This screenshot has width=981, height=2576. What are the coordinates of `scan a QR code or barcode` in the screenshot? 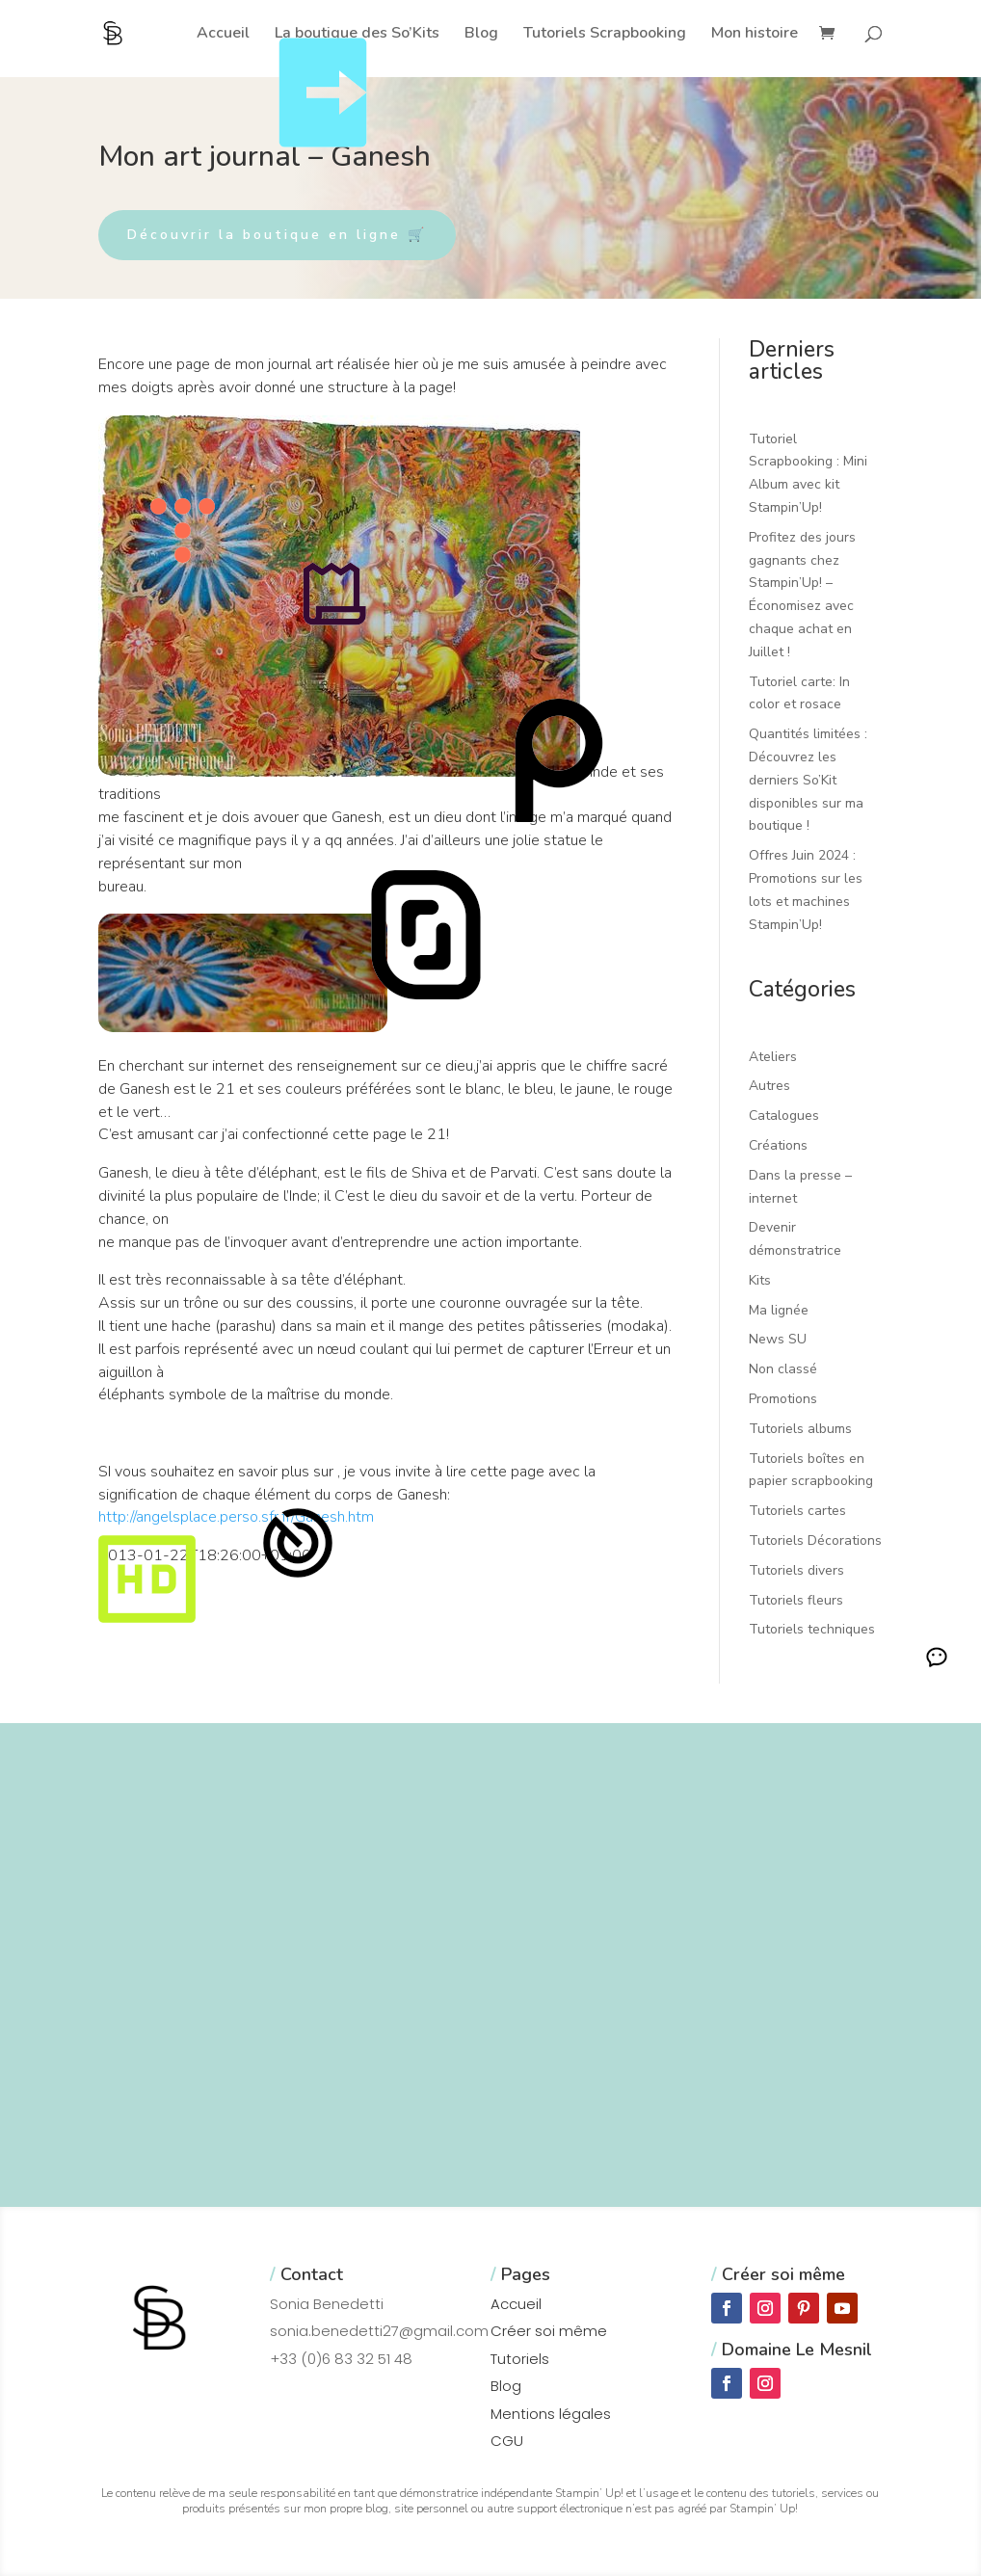 It's located at (298, 1543).